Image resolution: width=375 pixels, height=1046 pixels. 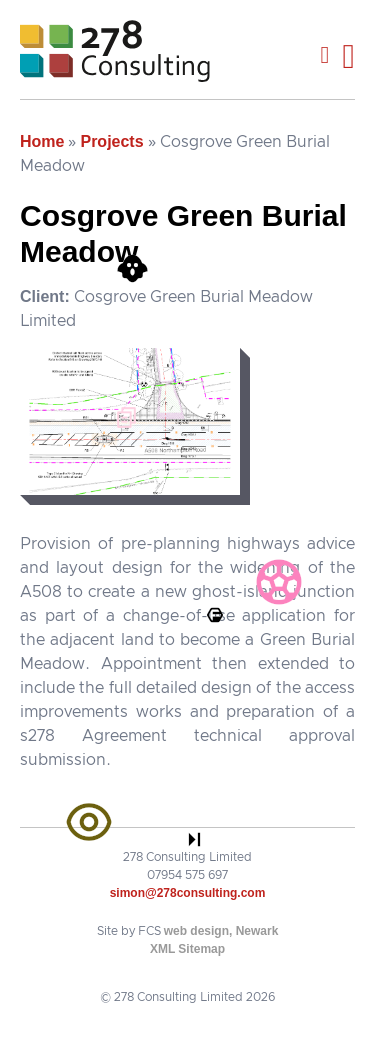 I want to click on access football or soccer content, so click(x=279, y=582).